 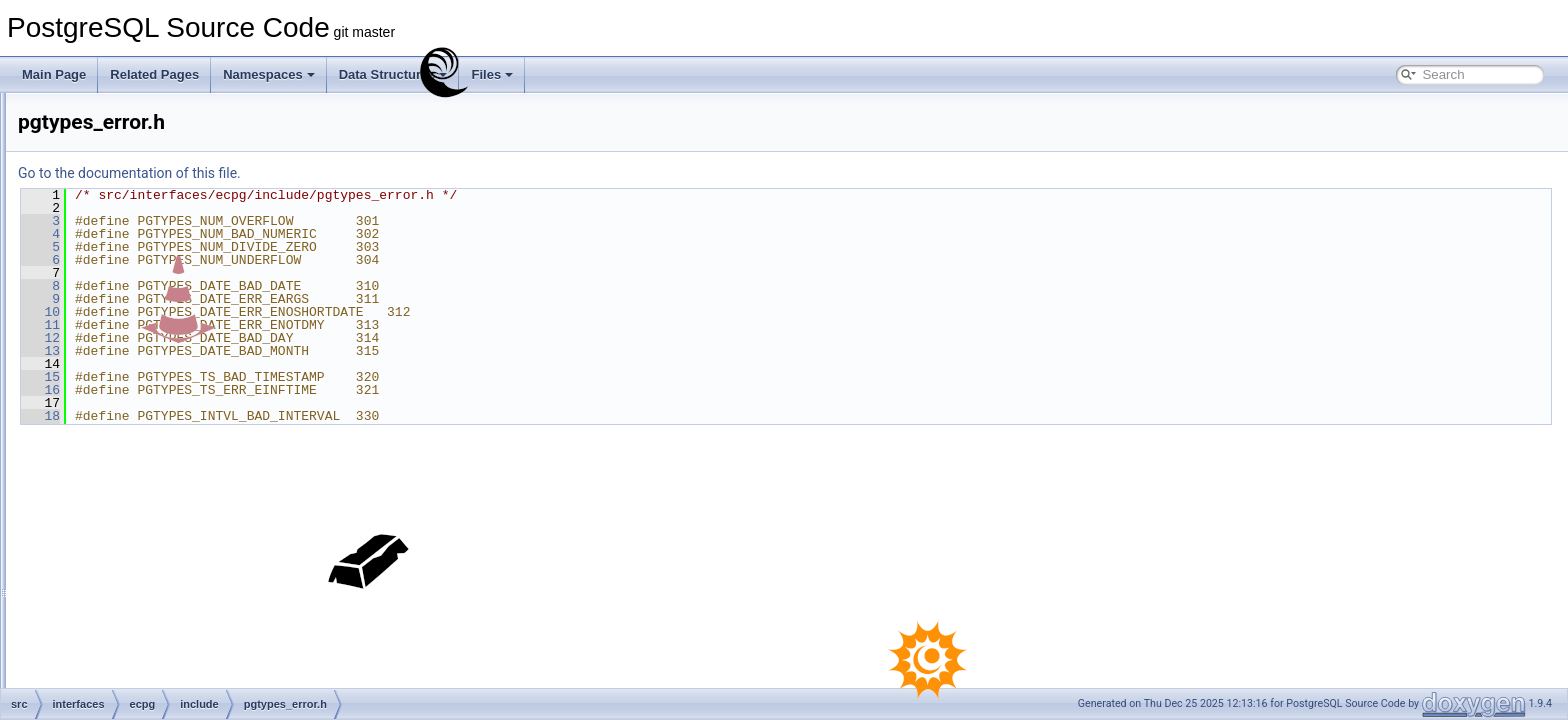 What do you see at coordinates (443, 72) in the screenshot?
I see `view internal horn anatomy or structure` at bounding box center [443, 72].